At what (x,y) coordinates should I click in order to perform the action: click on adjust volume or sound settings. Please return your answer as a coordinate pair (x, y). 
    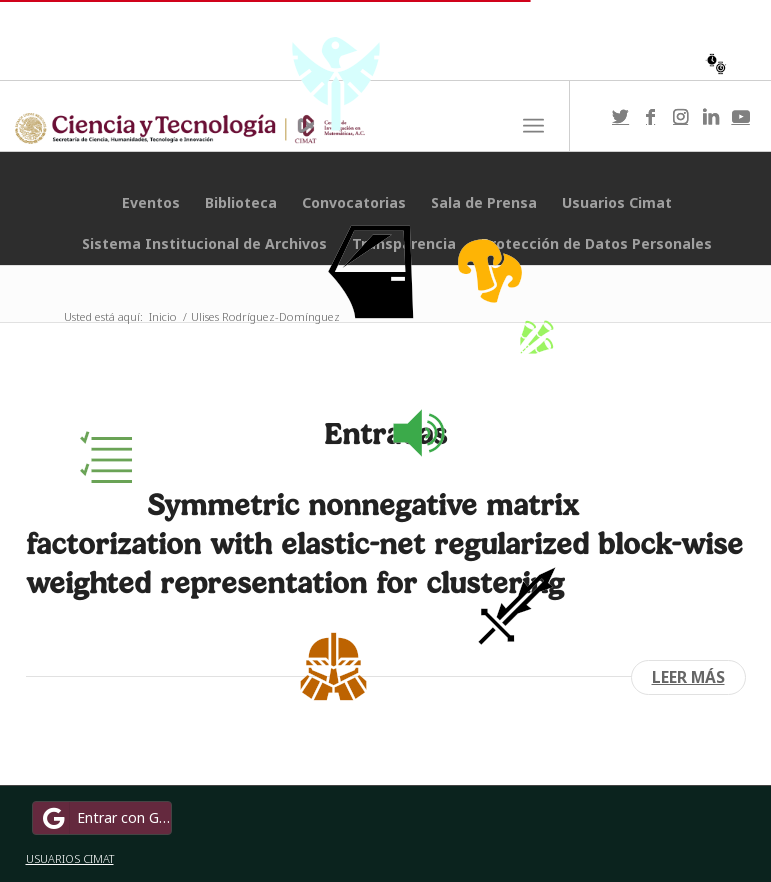
    Looking at the image, I should click on (419, 433).